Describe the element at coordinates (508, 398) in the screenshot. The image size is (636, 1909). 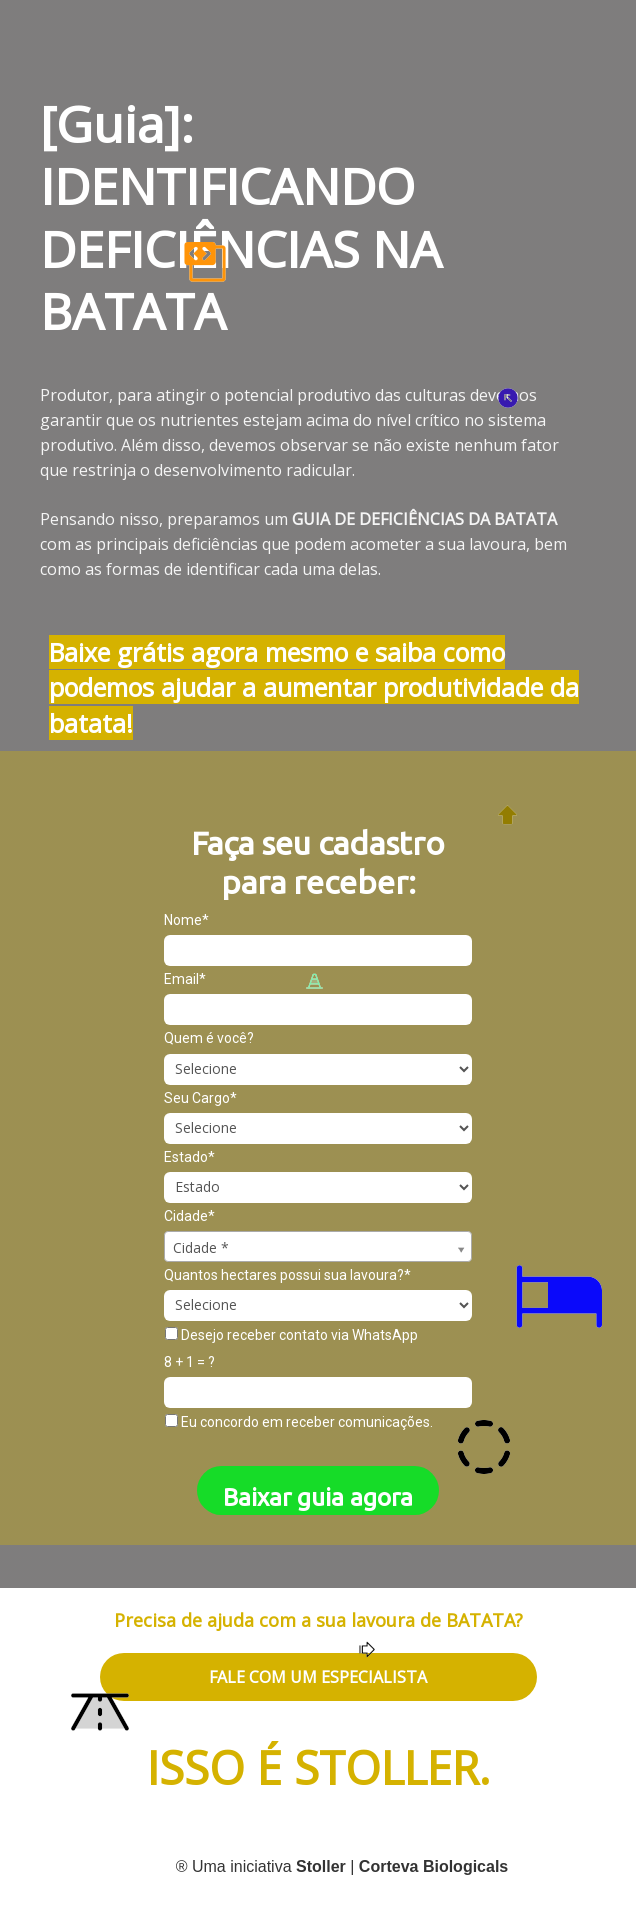
I see `navigate back to the previous screen` at that location.